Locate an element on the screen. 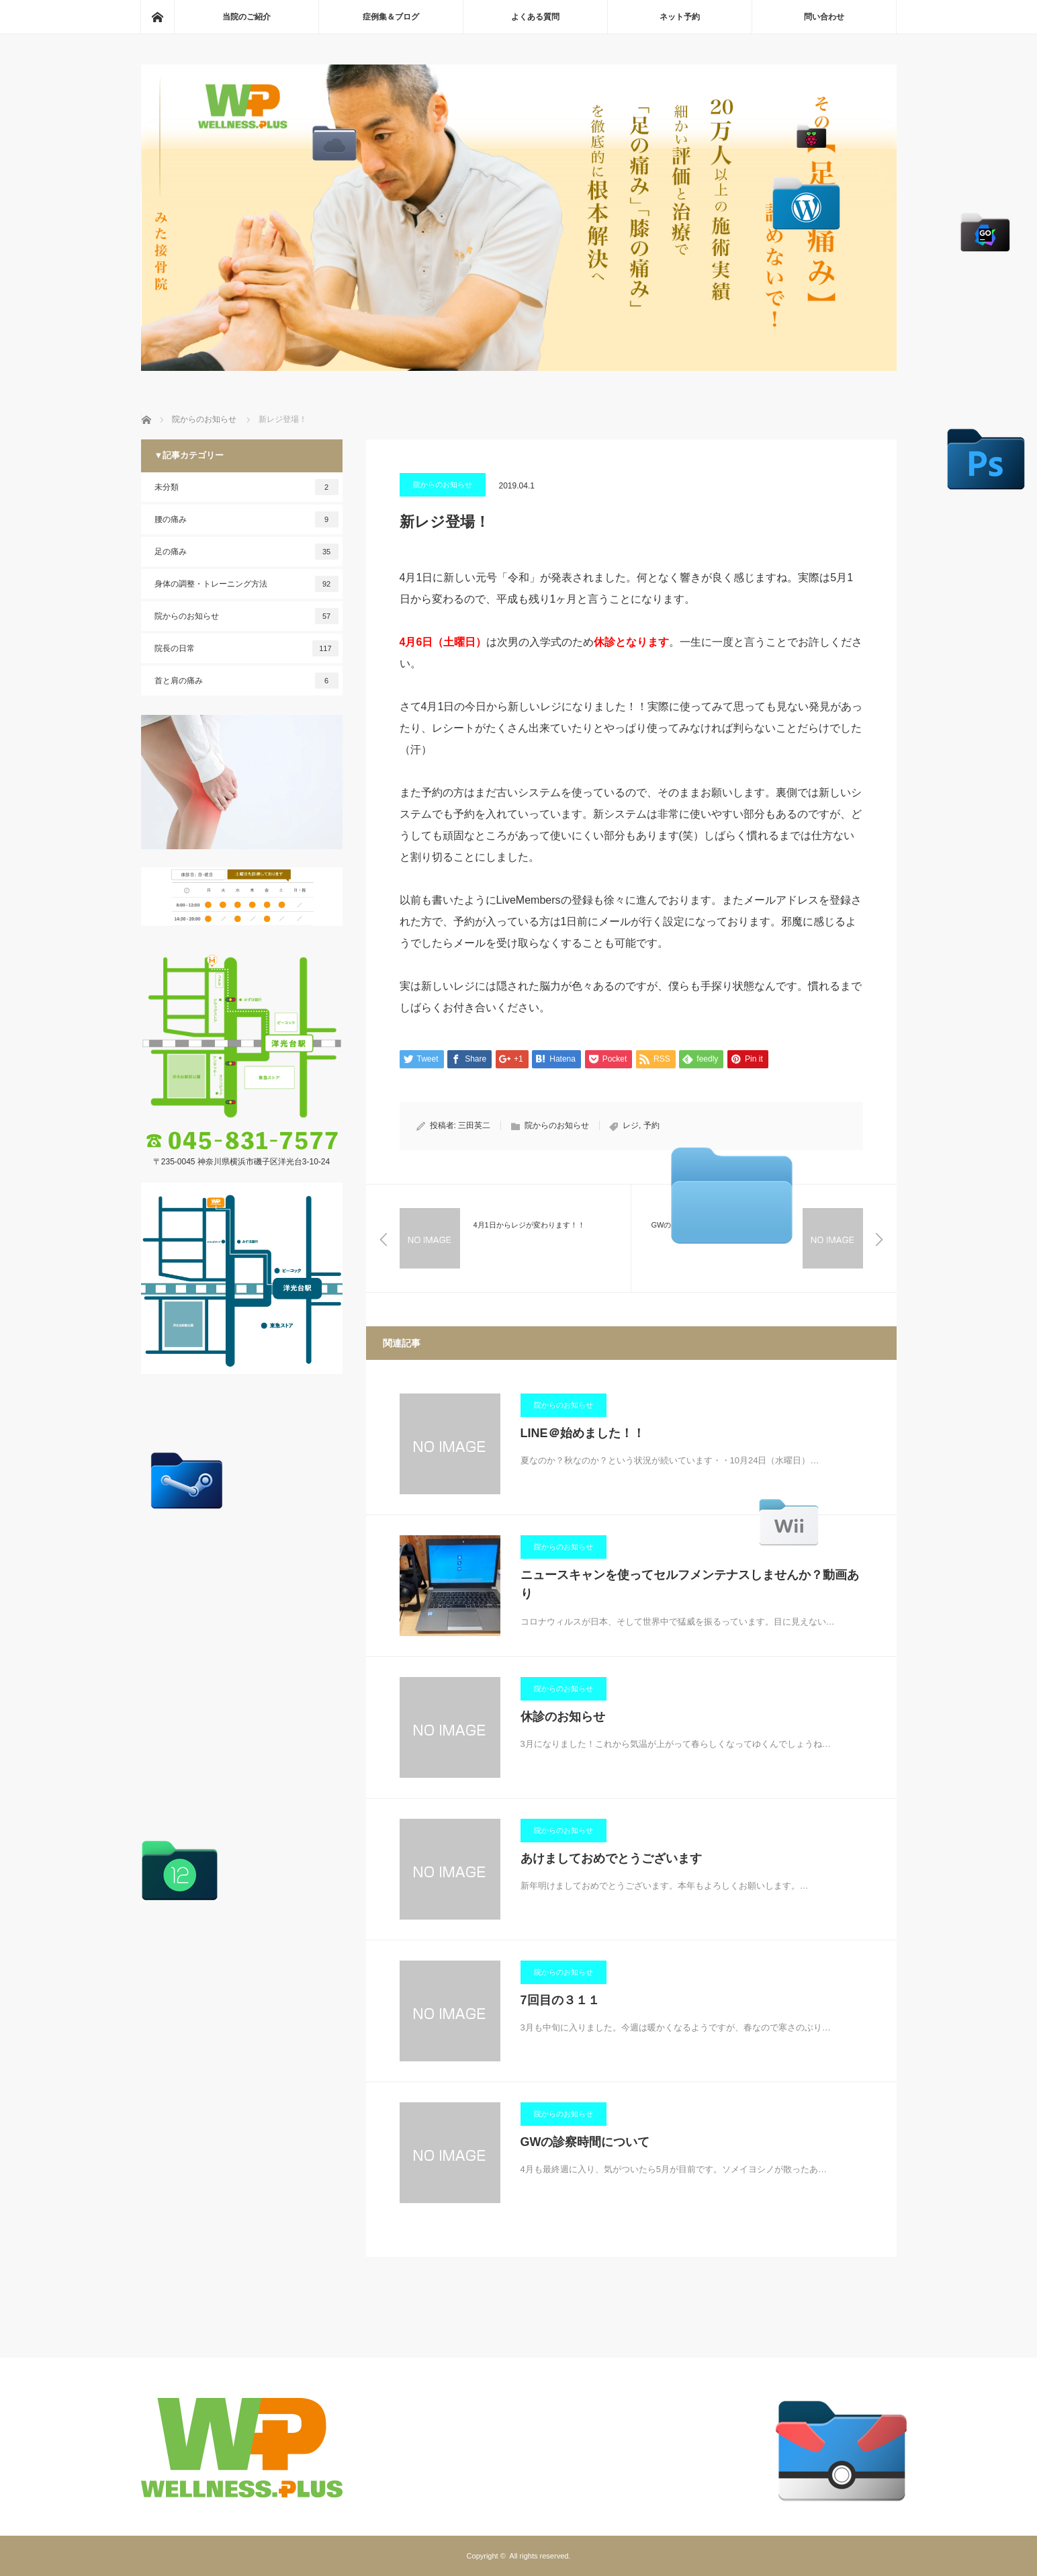  folder containing wordpress website files is located at coordinates (806, 205).